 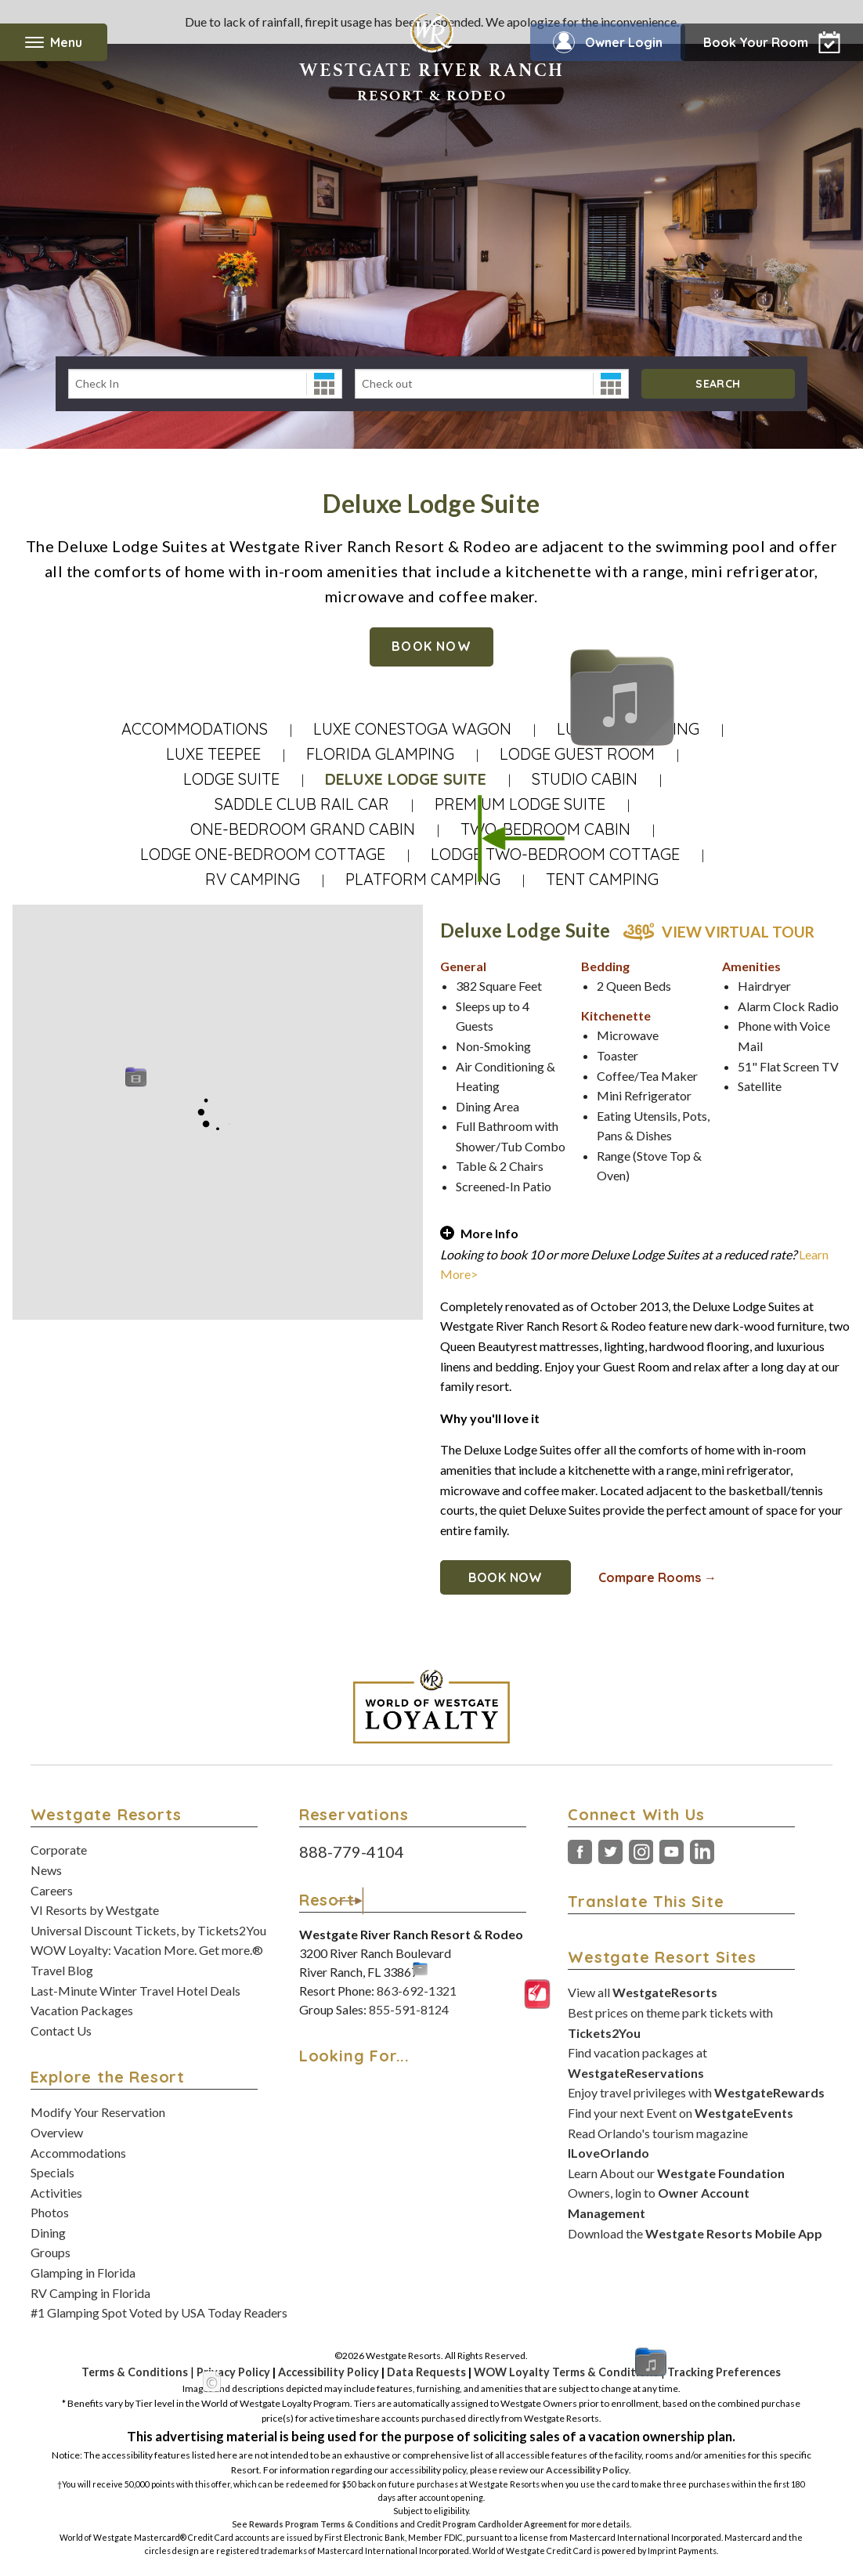 What do you see at coordinates (420, 1968) in the screenshot?
I see `open the file manager application` at bounding box center [420, 1968].